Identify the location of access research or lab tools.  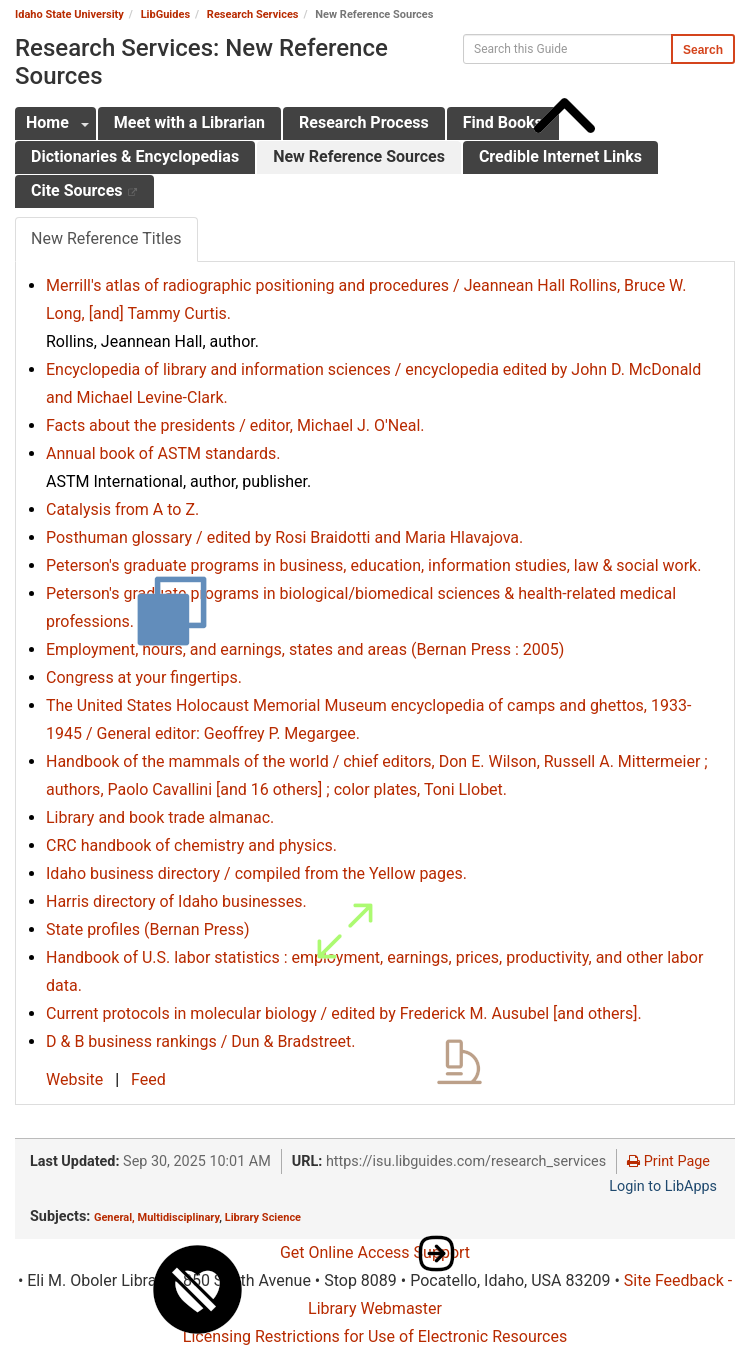
(459, 1063).